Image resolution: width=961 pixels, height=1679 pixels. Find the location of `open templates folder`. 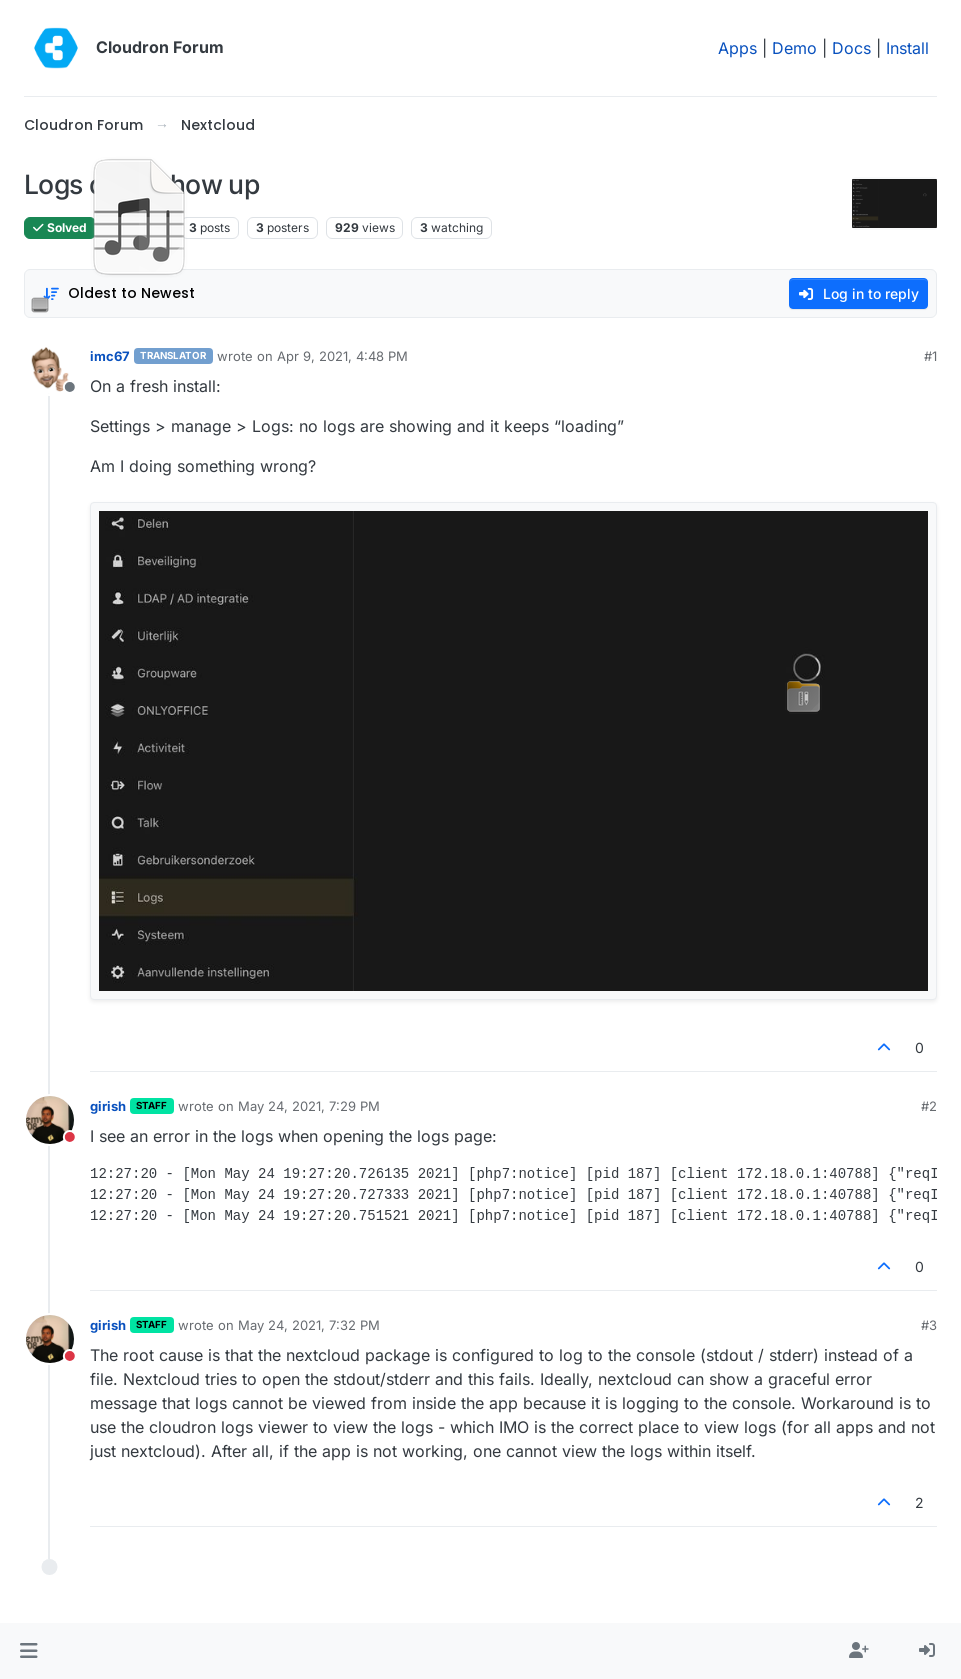

open templates folder is located at coordinates (803, 696).